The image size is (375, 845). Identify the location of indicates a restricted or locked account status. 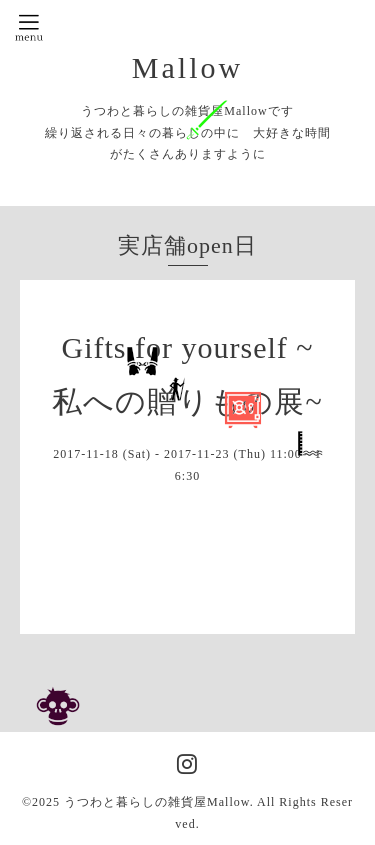
(142, 362).